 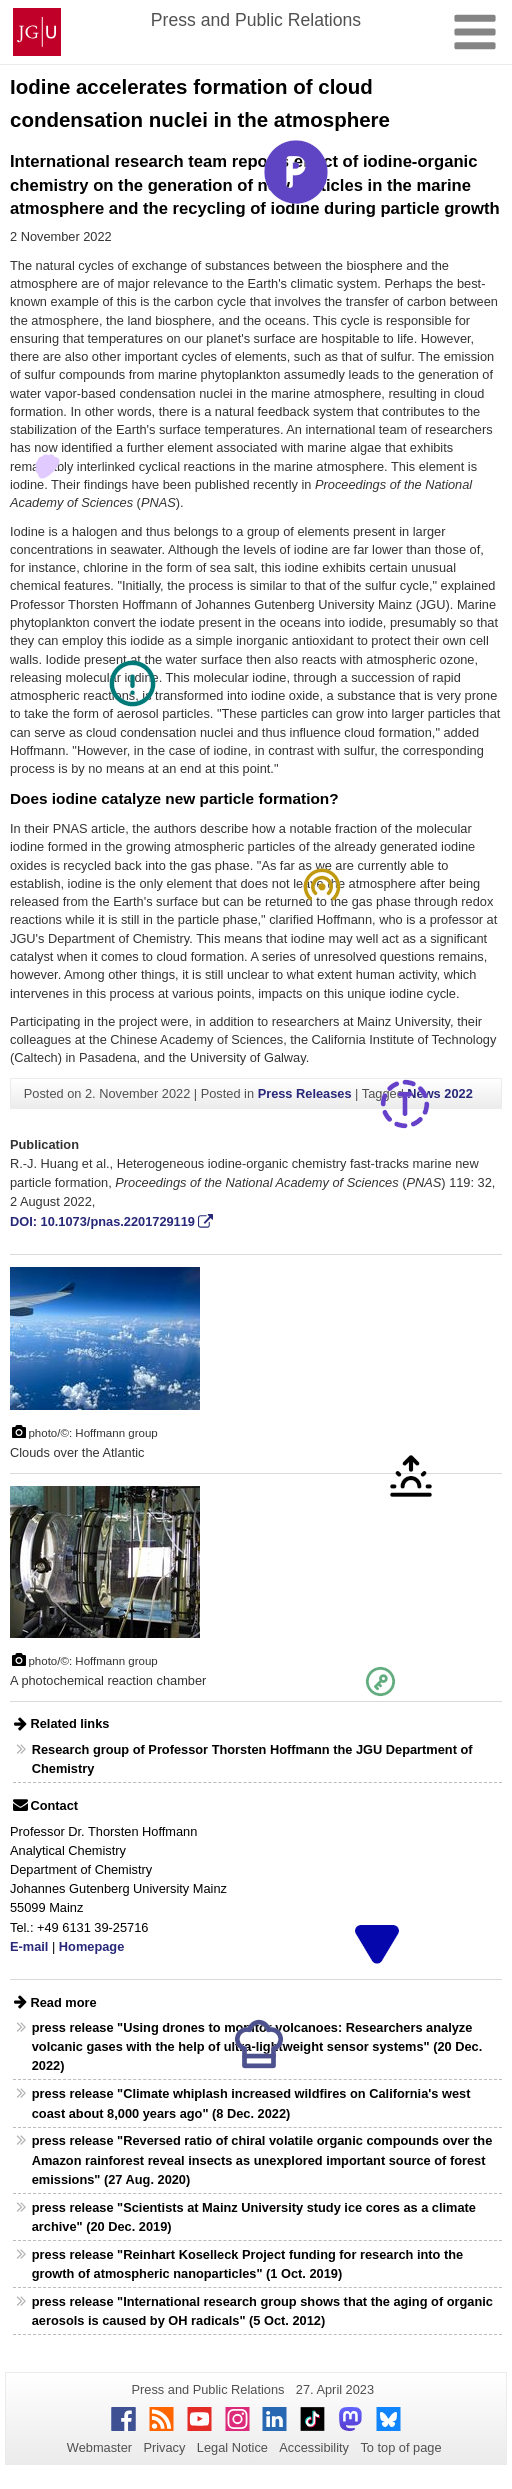 What do you see at coordinates (405, 1104) in the screenshot?
I see `indicates text formatting or typography options` at bounding box center [405, 1104].